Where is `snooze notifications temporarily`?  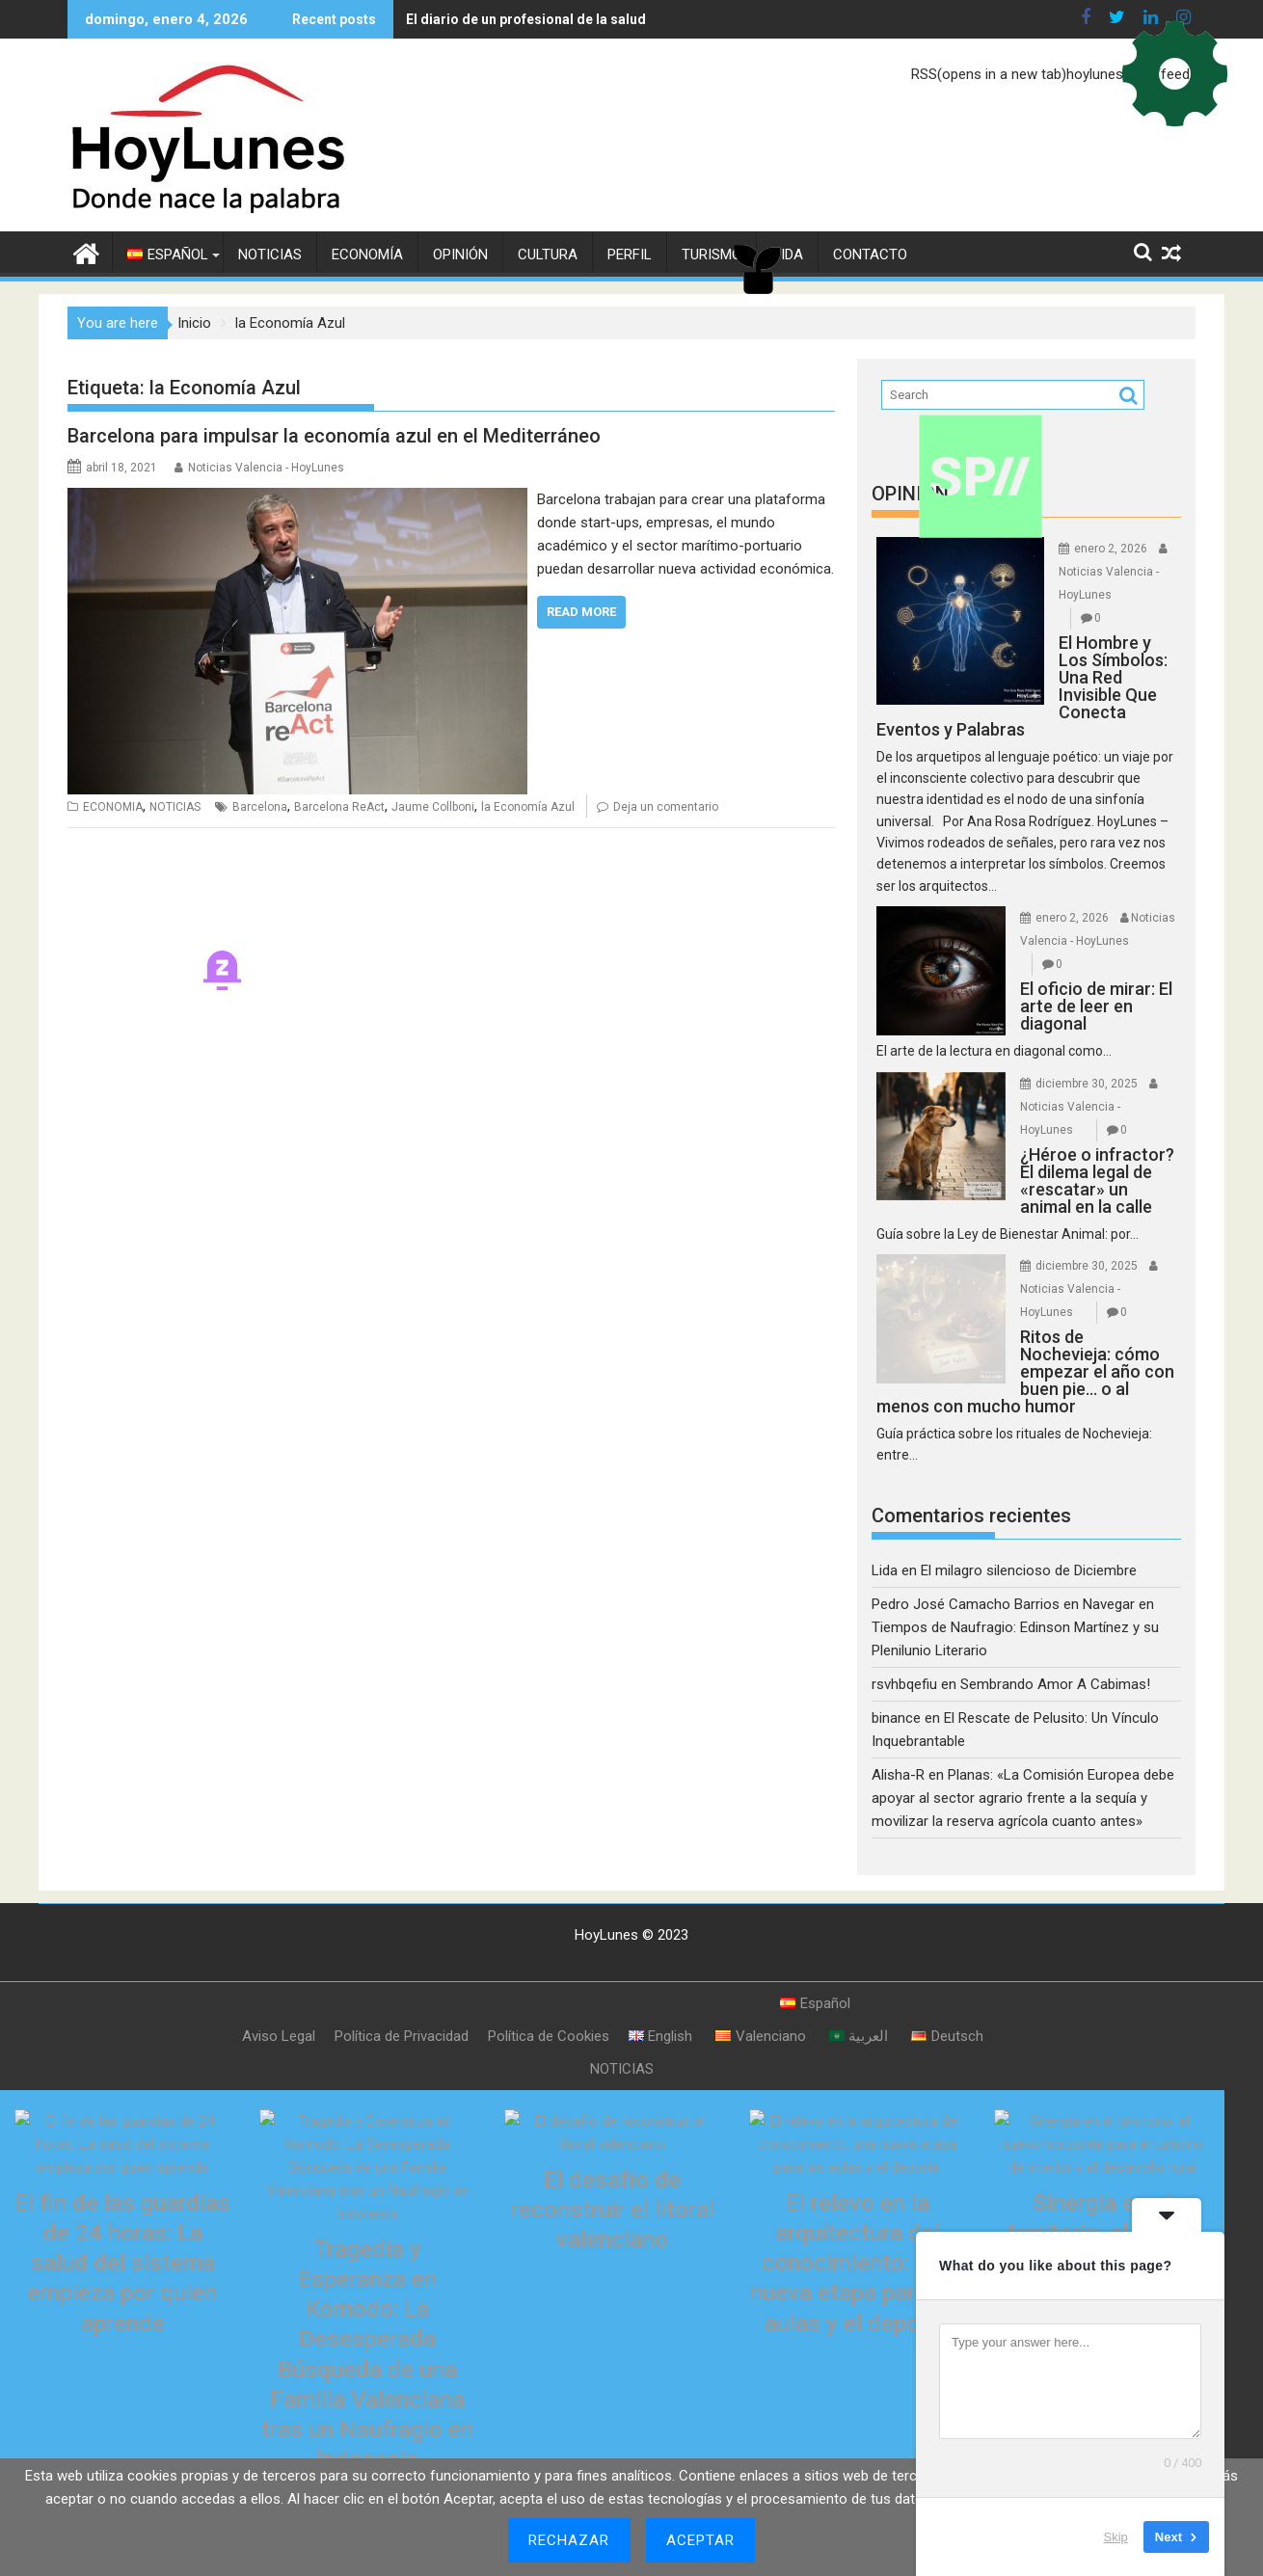
snooze notifications temporarily is located at coordinates (222, 969).